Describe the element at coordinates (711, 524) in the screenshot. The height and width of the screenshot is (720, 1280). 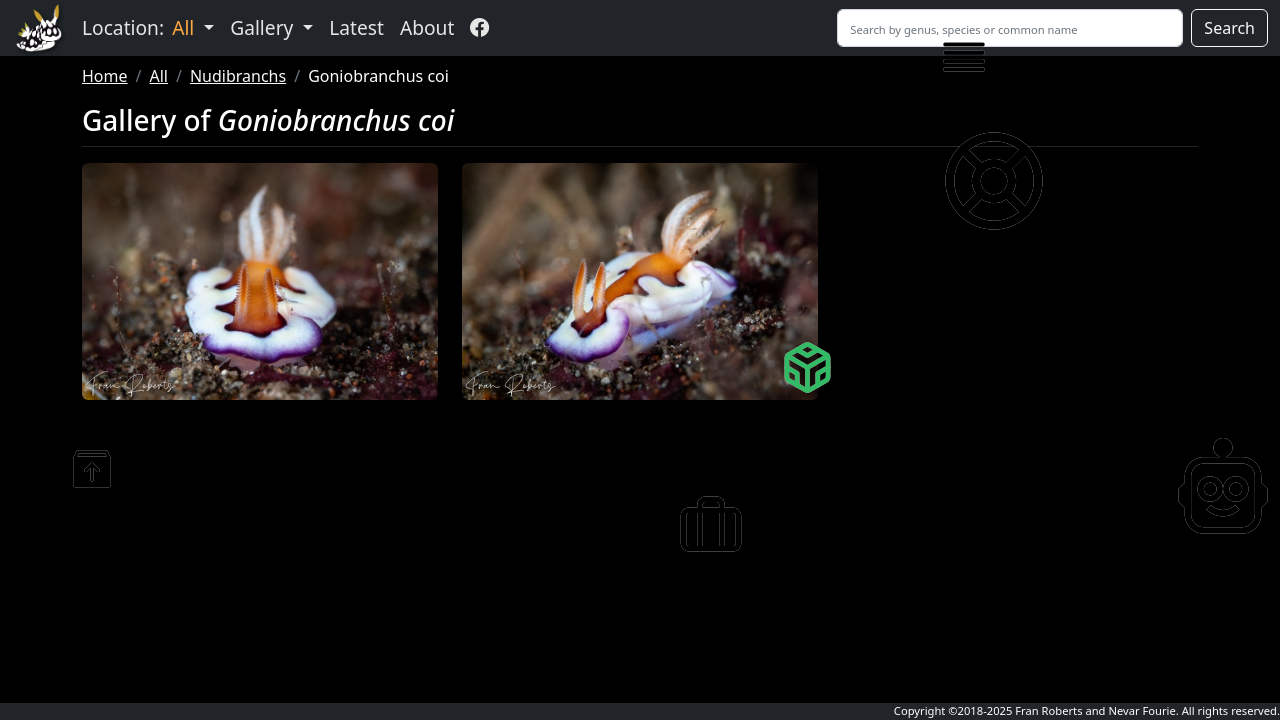
I see `access work or business documents` at that location.